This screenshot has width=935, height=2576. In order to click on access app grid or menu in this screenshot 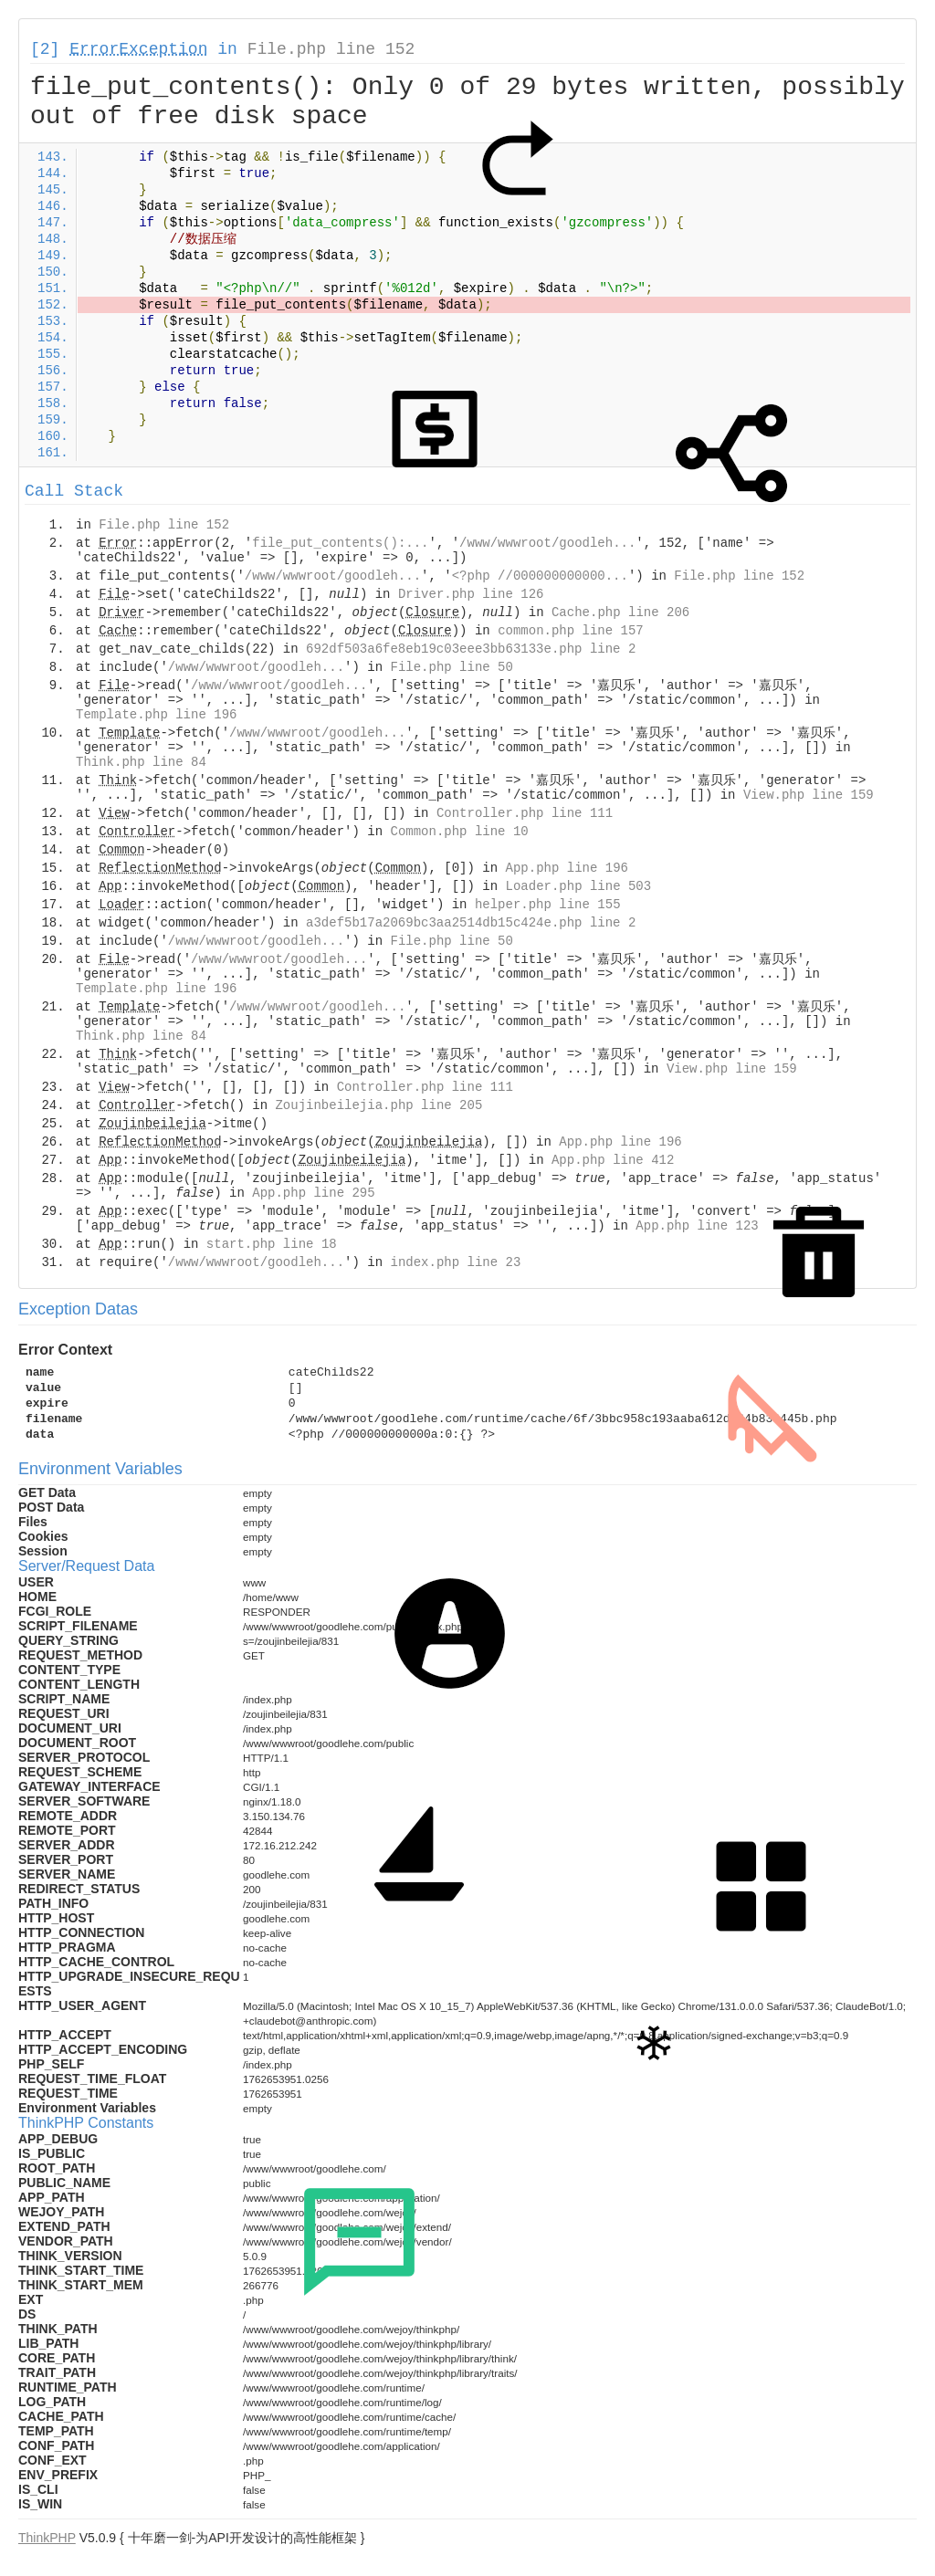, I will do `click(761, 1886)`.